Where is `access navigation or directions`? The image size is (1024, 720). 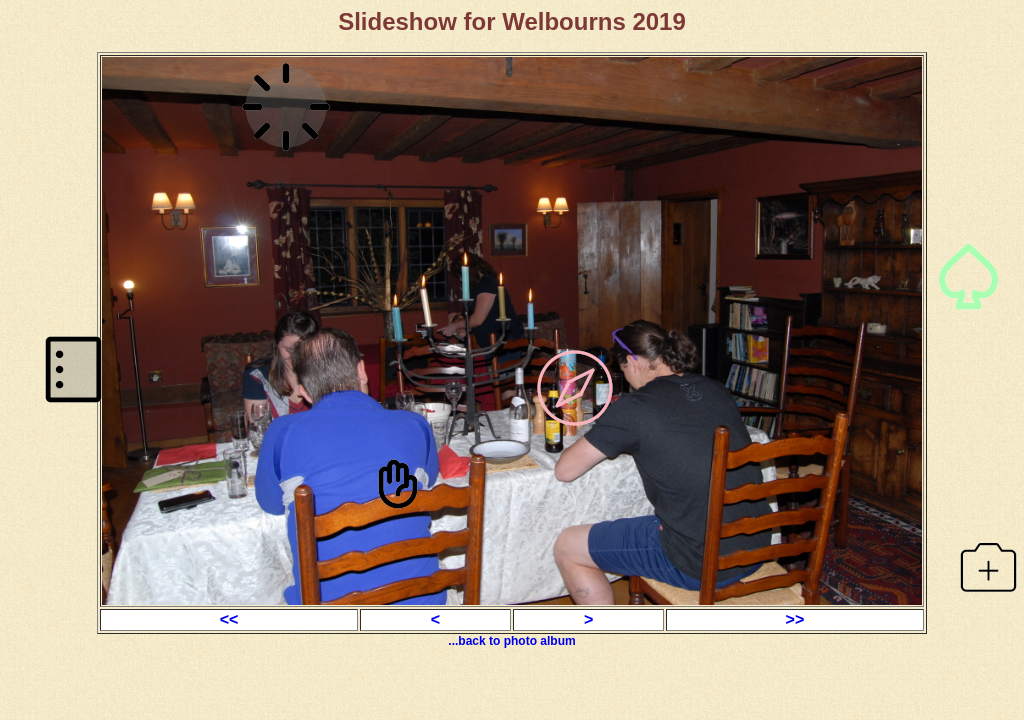
access navigation or directions is located at coordinates (575, 388).